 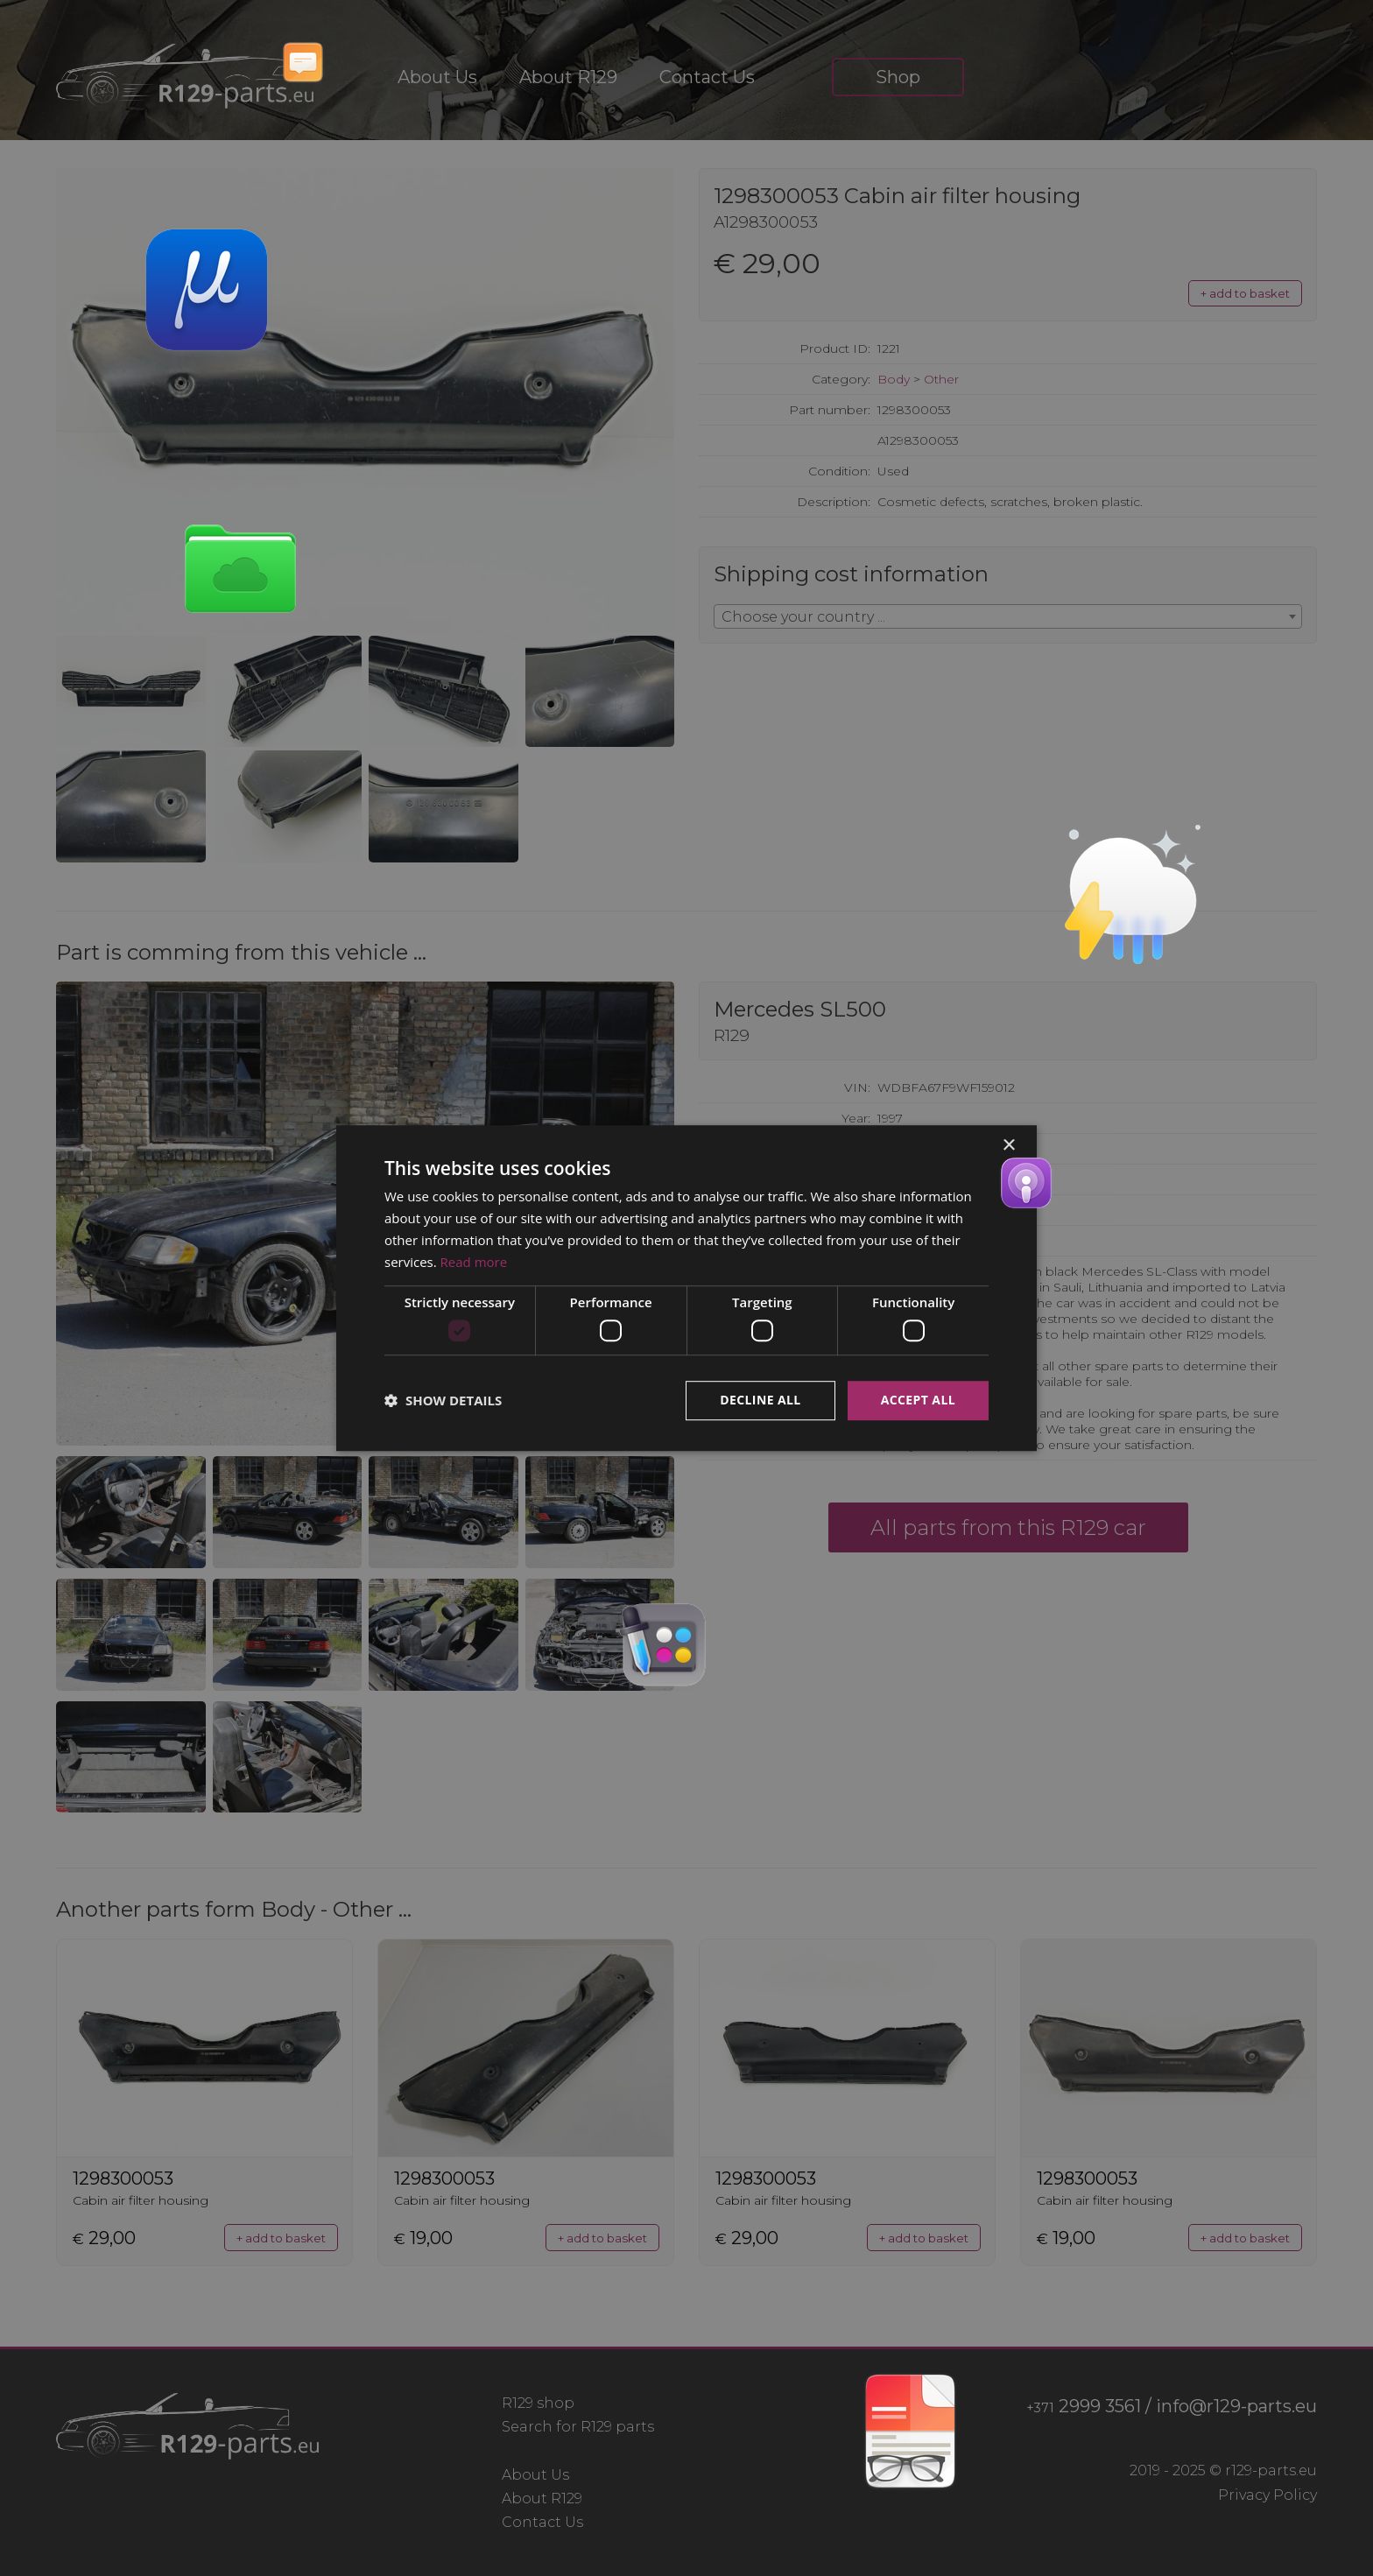 I want to click on access cloud-synced files and folders, so click(x=240, y=568).